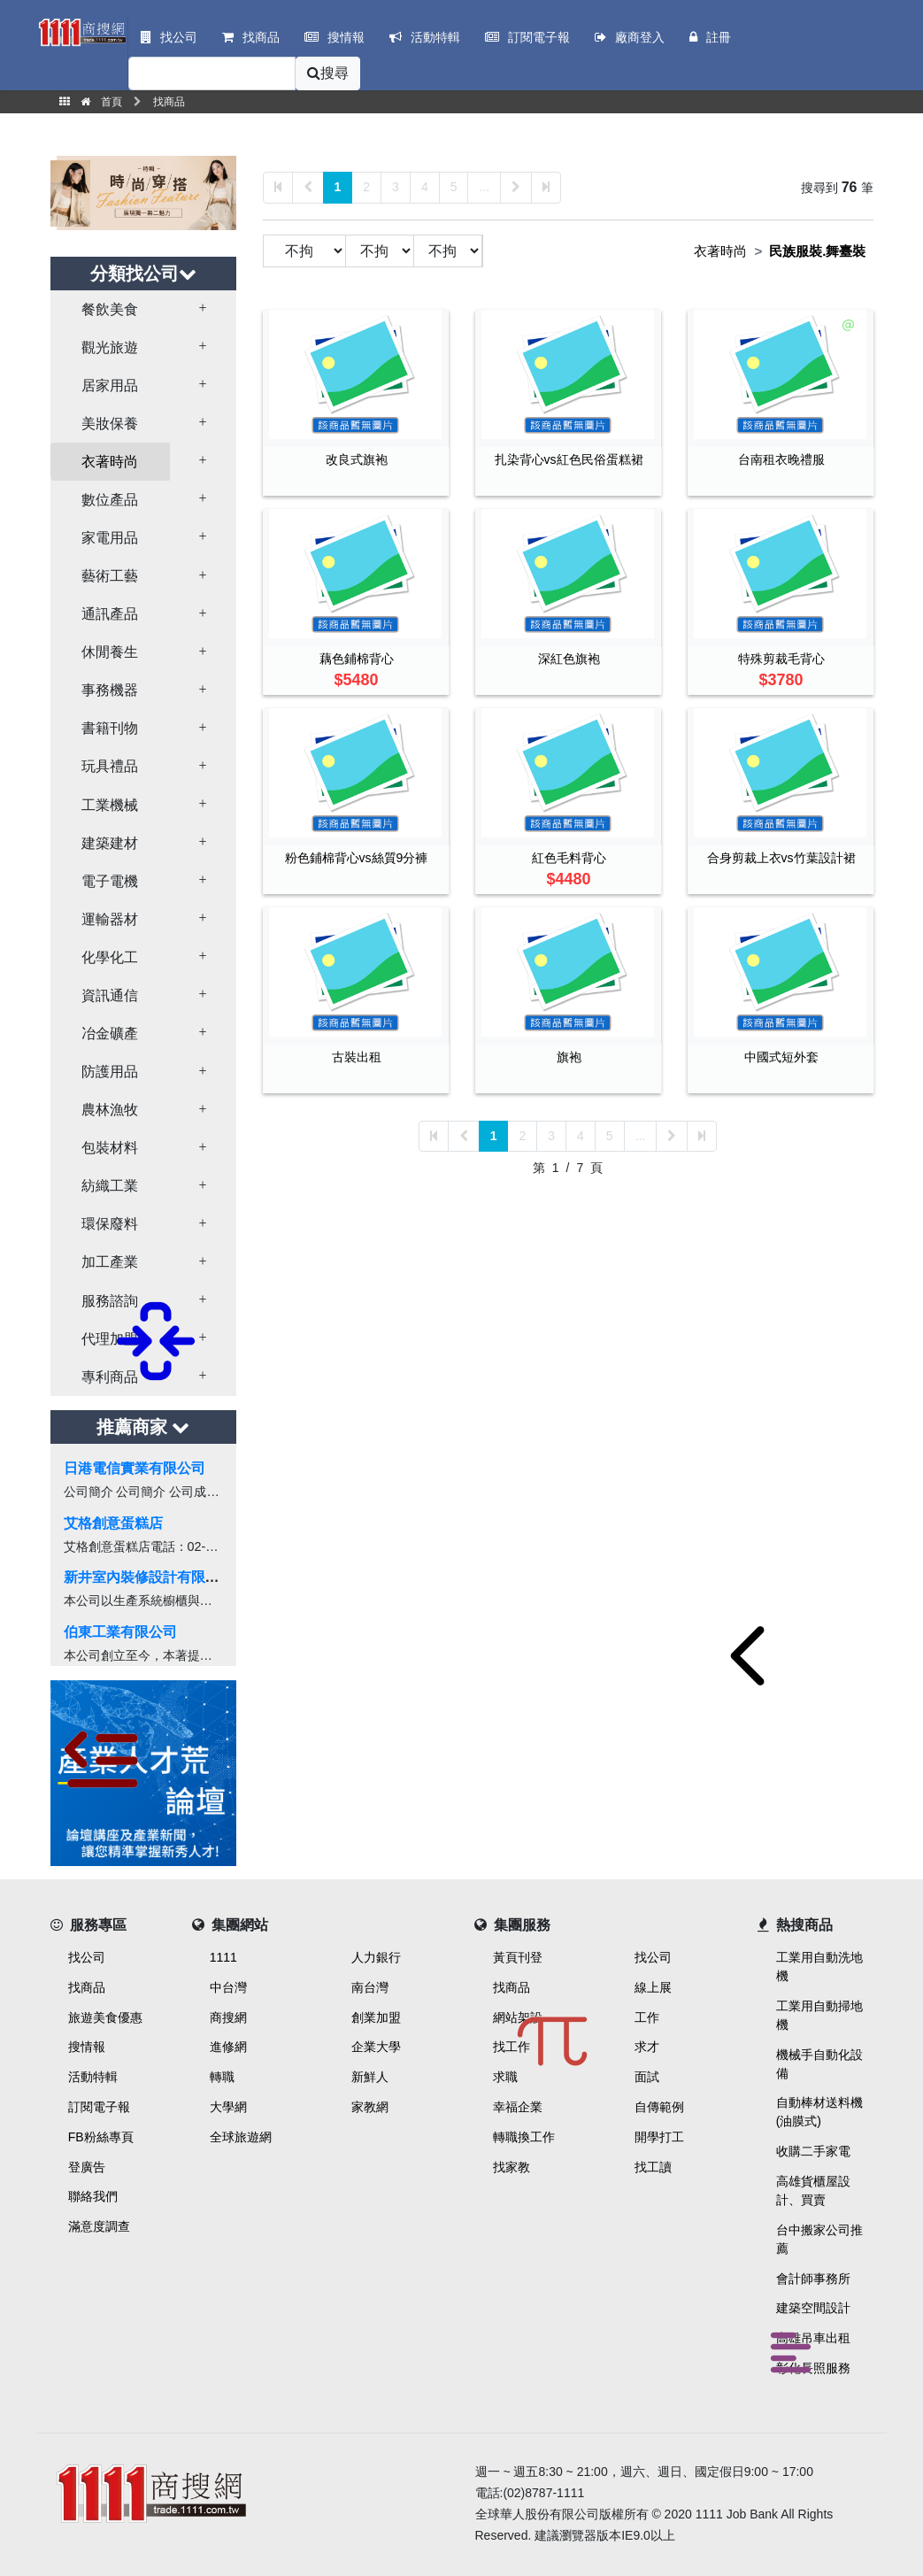 The image size is (923, 2576). What do you see at coordinates (848, 325) in the screenshot?
I see `compose a new email` at bounding box center [848, 325].